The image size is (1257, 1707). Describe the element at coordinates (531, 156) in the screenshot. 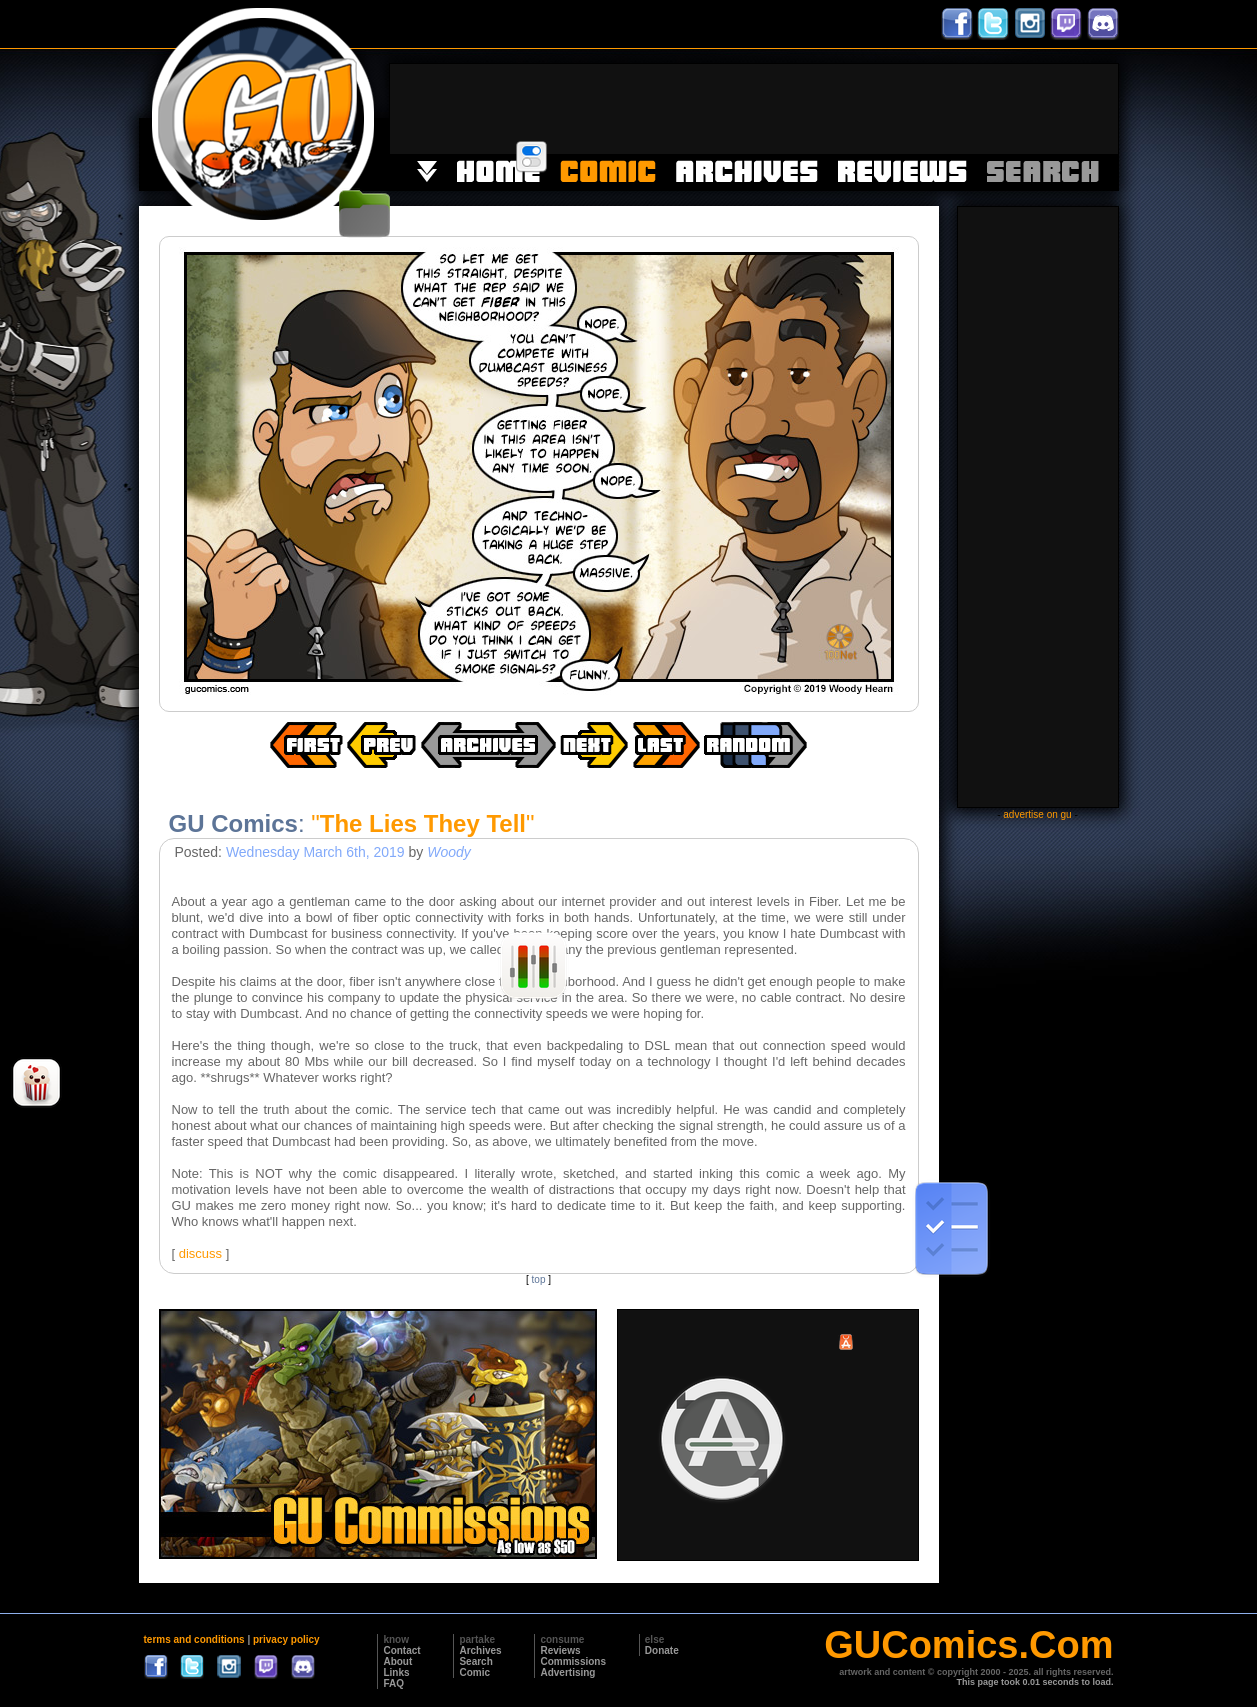

I see `open gnome tweaks to customize system settings` at that location.